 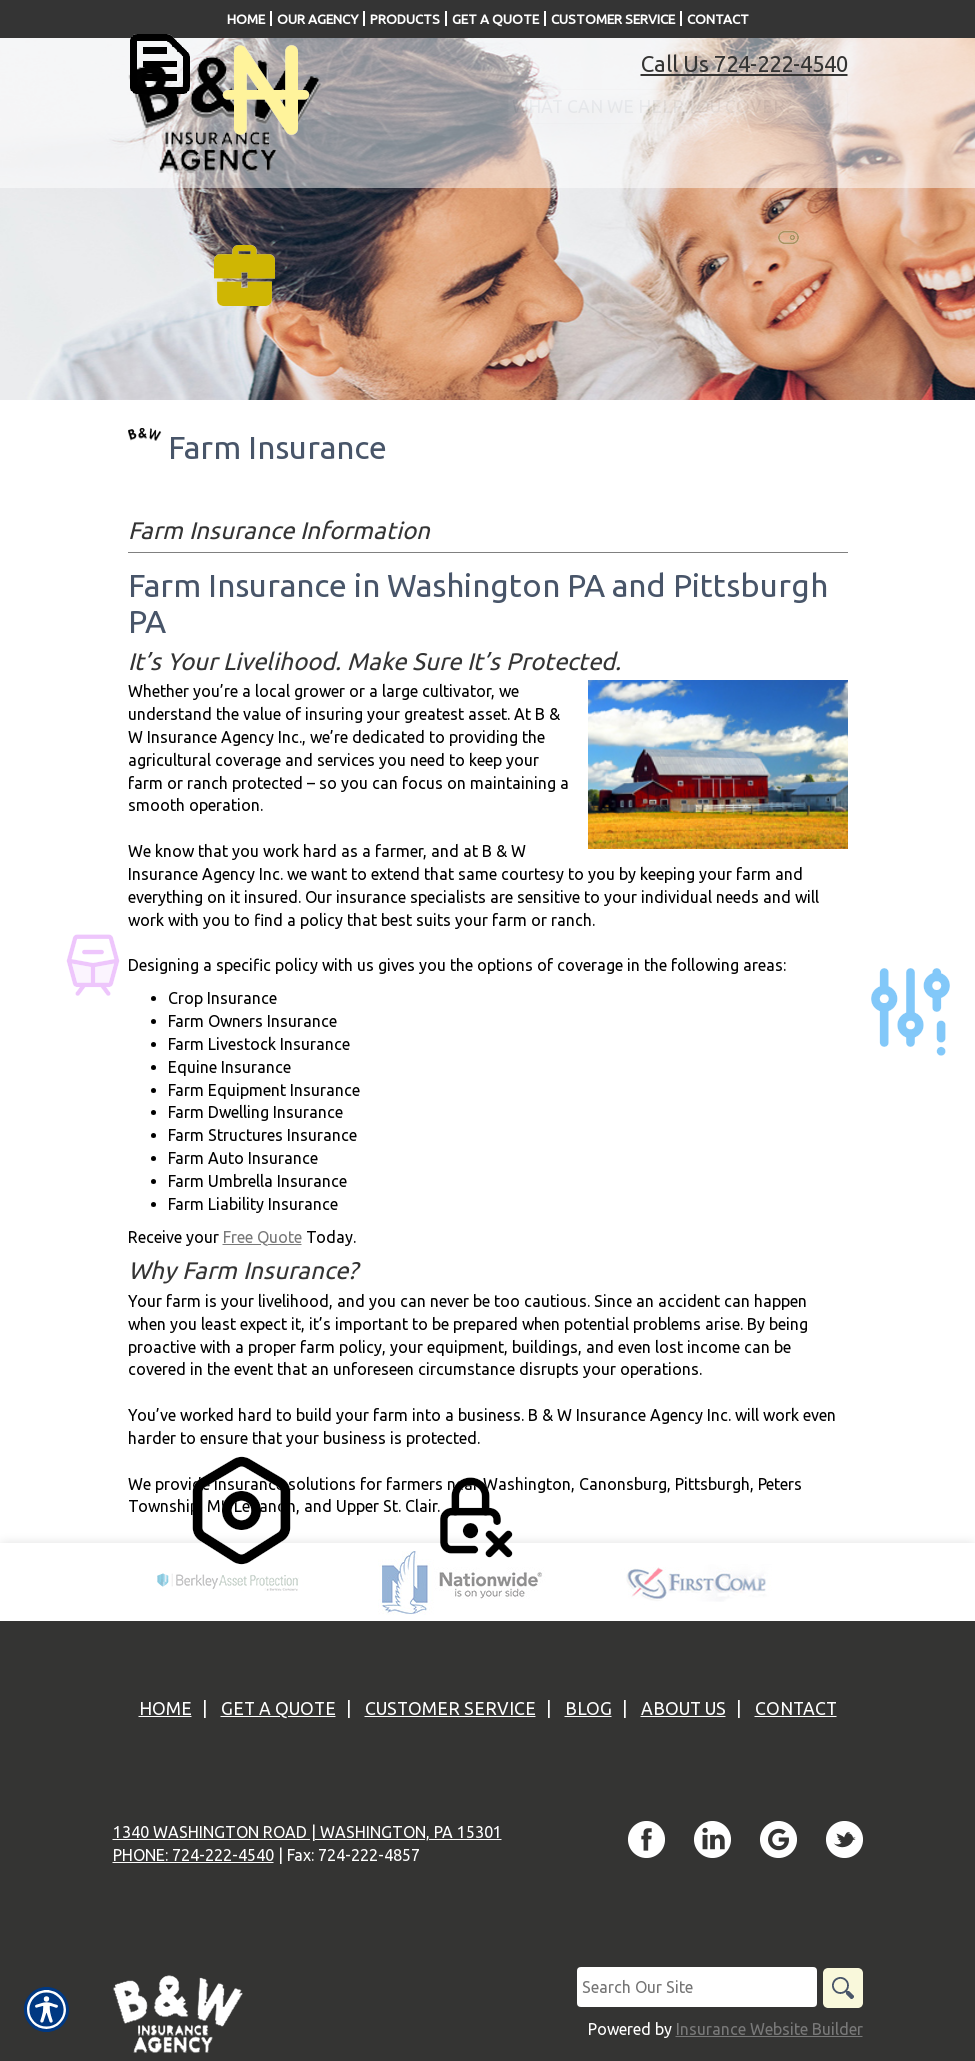 I want to click on indicates Nigerian naira currency, so click(x=266, y=90).